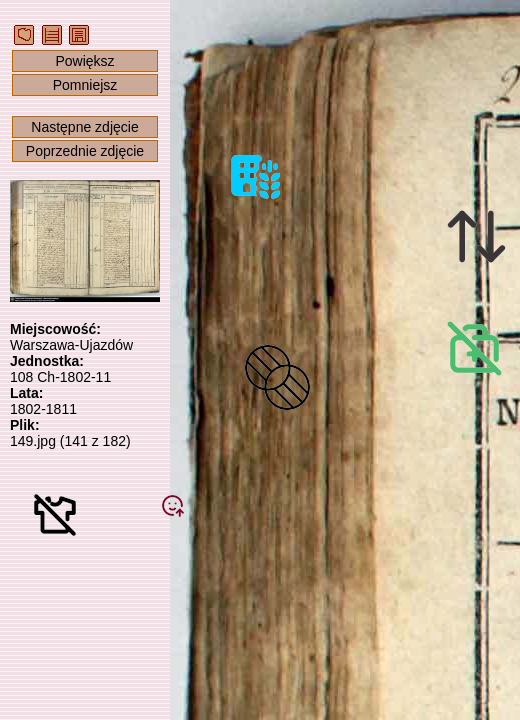 Image resolution: width=520 pixels, height=720 pixels. Describe the element at coordinates (172, 505) in the screenshot. I see `improve mood or increase happiness level` at that location.